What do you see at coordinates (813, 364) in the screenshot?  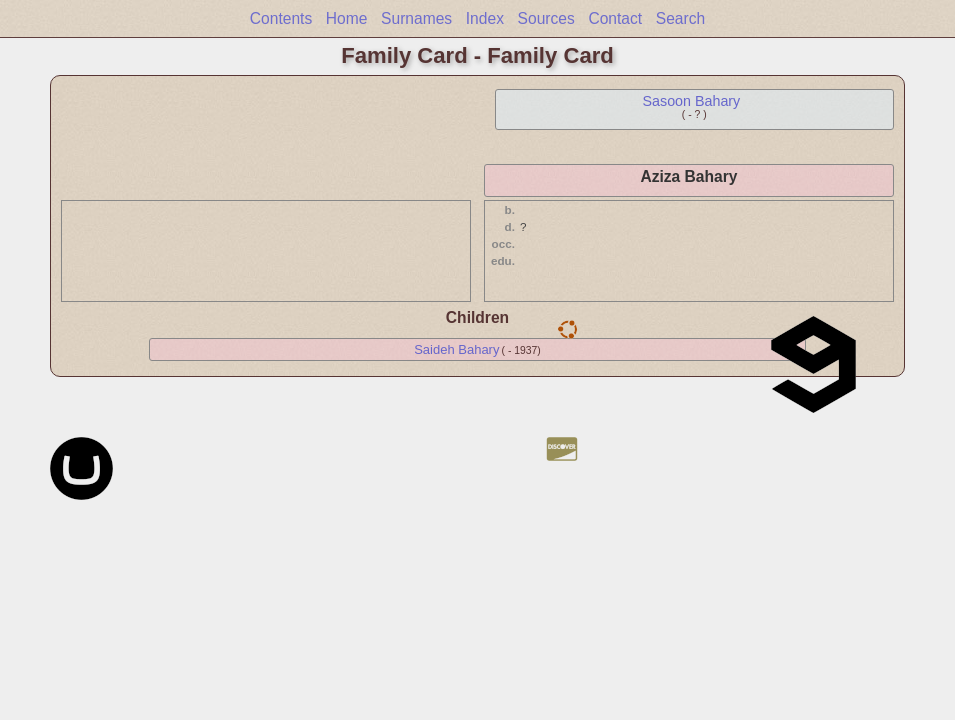 I see `open the 9GAG app` at bounding box center [813, 364].